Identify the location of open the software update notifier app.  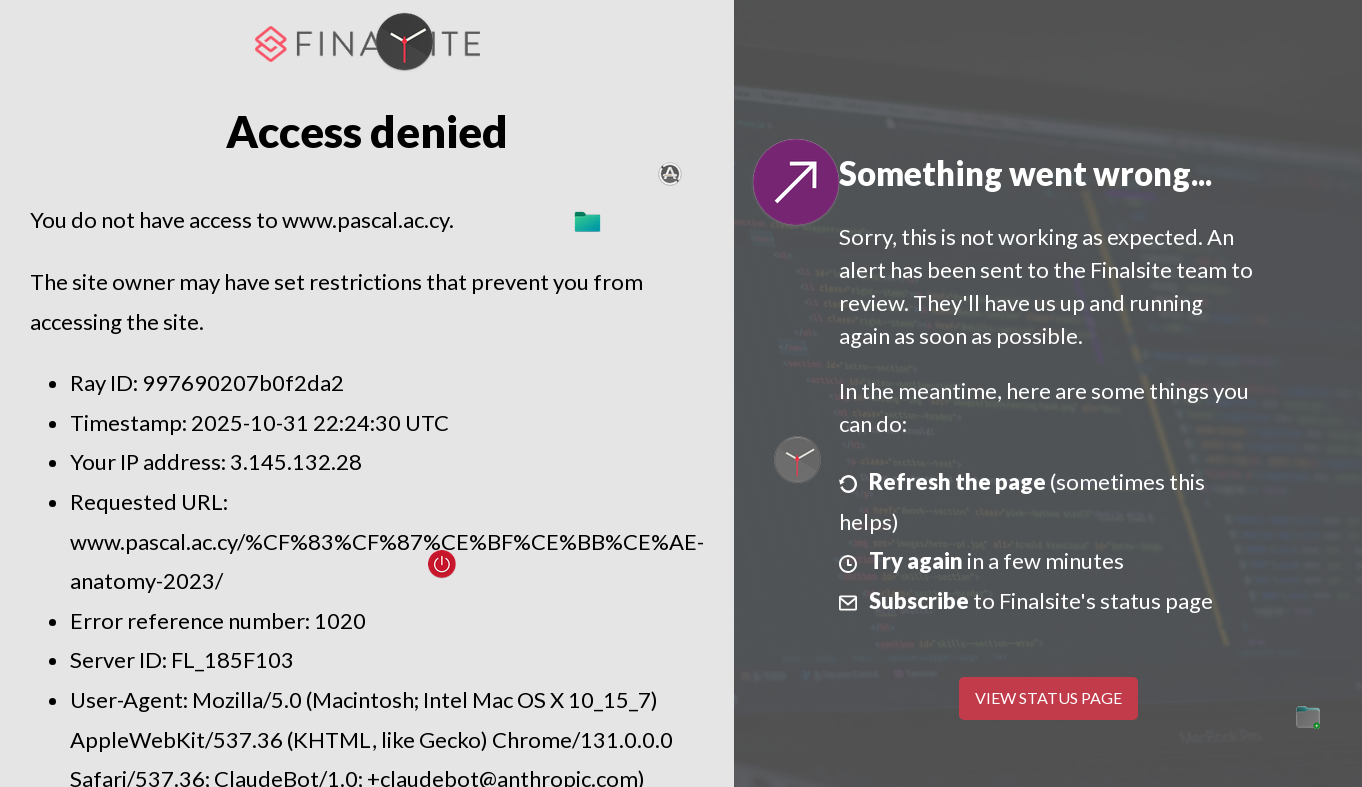
(670, 174).